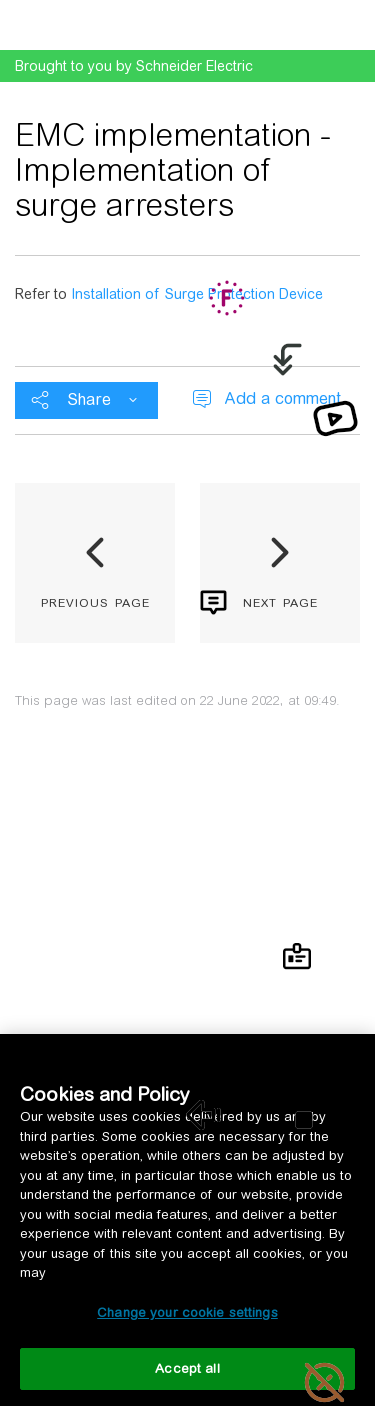 Image resolution: width=375 pixels, height=1406 pixels. I want to click on stop media playback, so click(304, 1120).